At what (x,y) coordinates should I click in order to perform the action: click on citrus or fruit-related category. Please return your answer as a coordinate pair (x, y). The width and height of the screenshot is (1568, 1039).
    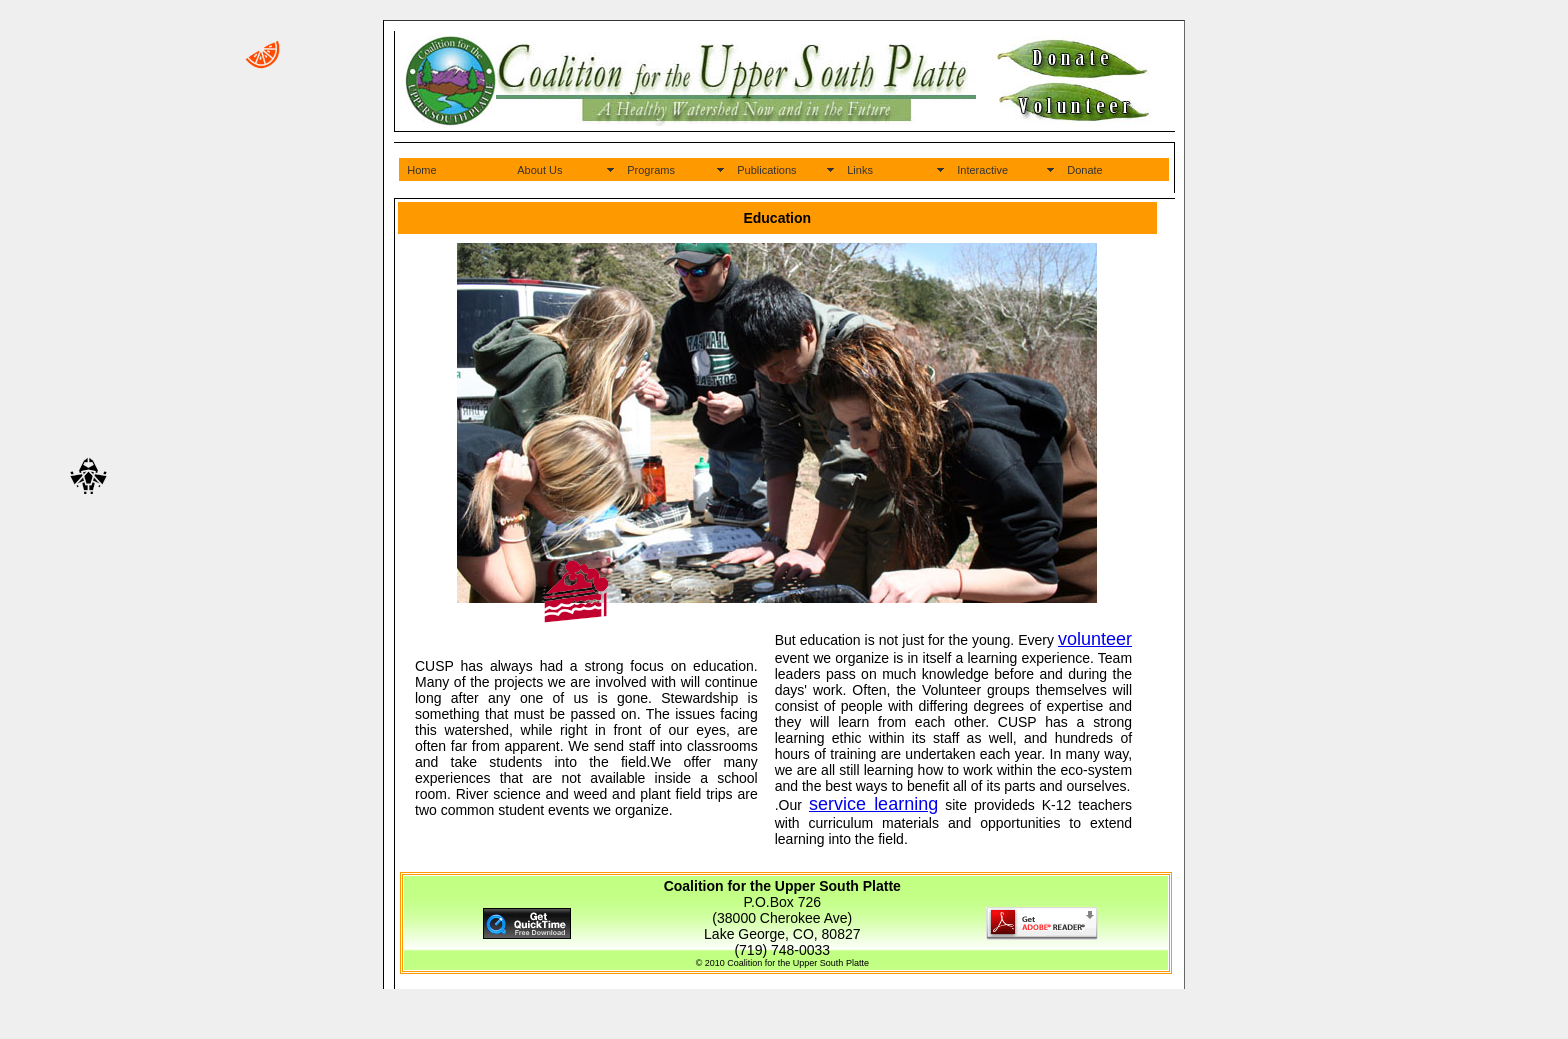
    Looking at the image, I should click on (262, 54).